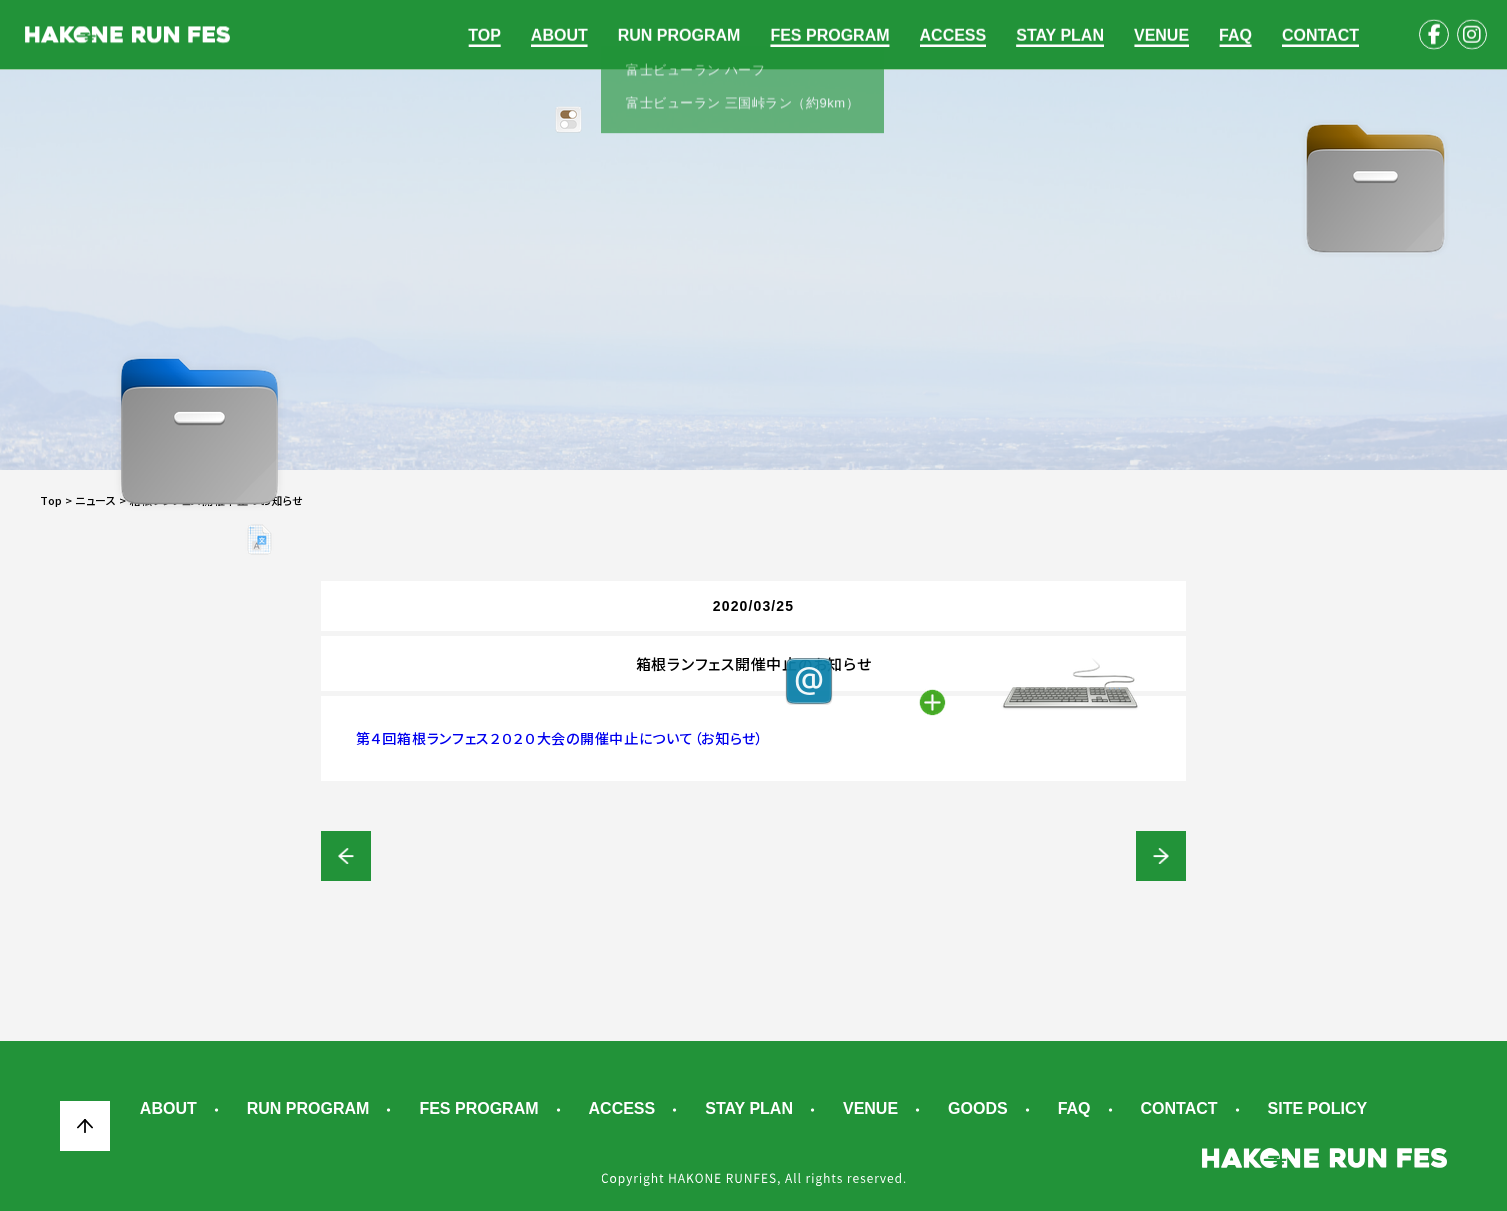  What do you see at coordinates (1375, 188) in the screenshot?
I see `open the file manager application` at bounding box center [1375, 188].